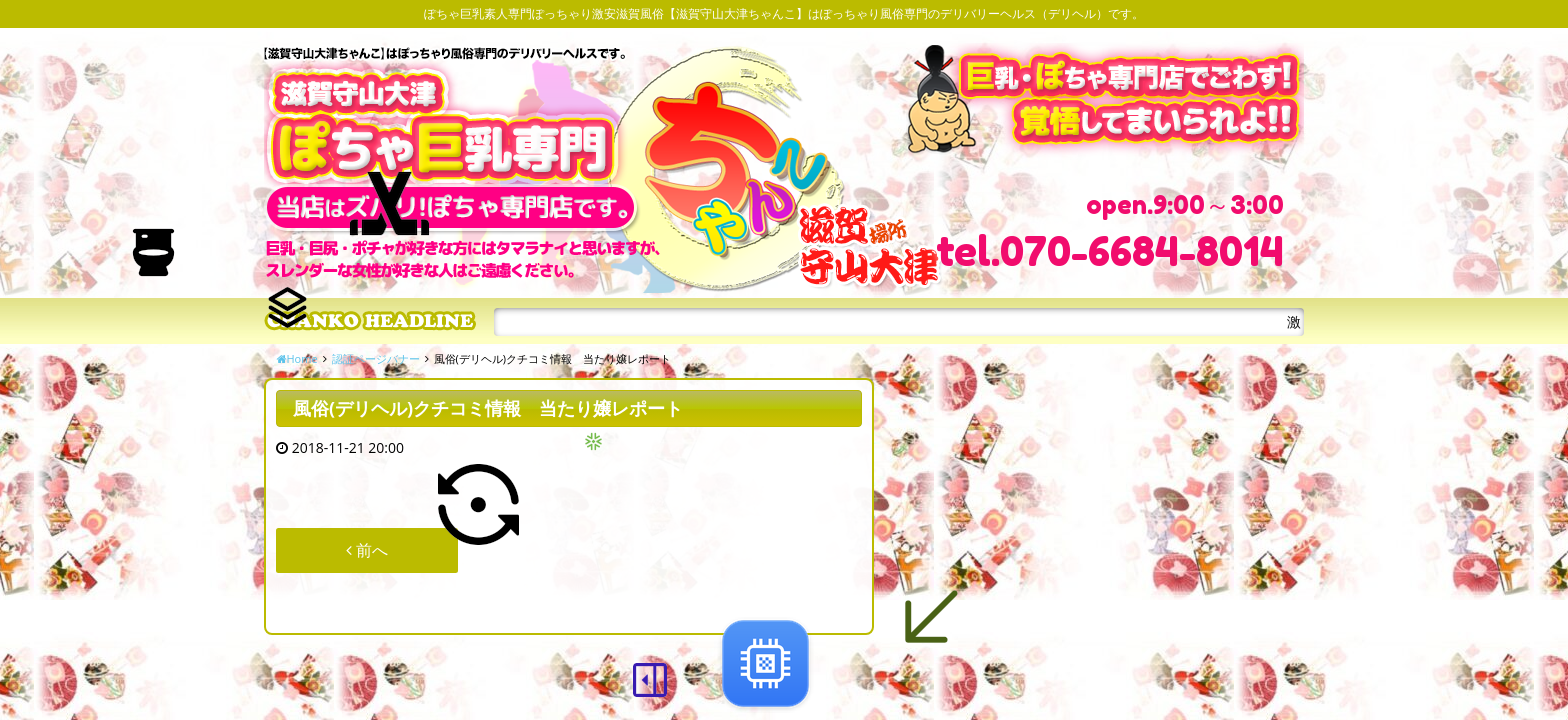  Describe the element at coordinates (593, 441) in the screenshot. I see `connect to Snowflake data platform` at that location.